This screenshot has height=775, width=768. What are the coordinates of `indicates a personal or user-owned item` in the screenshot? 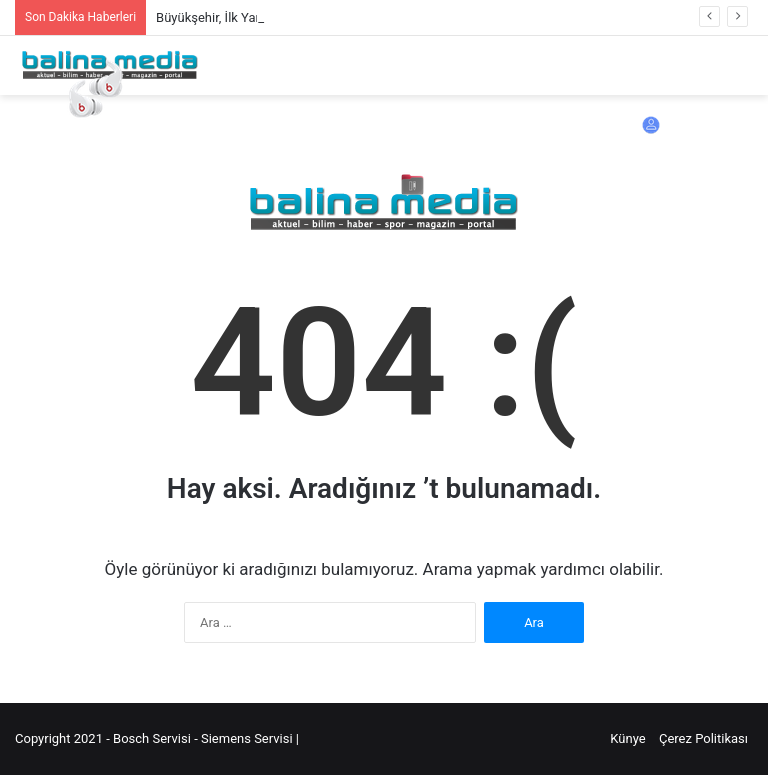 It's located at (651, 125).